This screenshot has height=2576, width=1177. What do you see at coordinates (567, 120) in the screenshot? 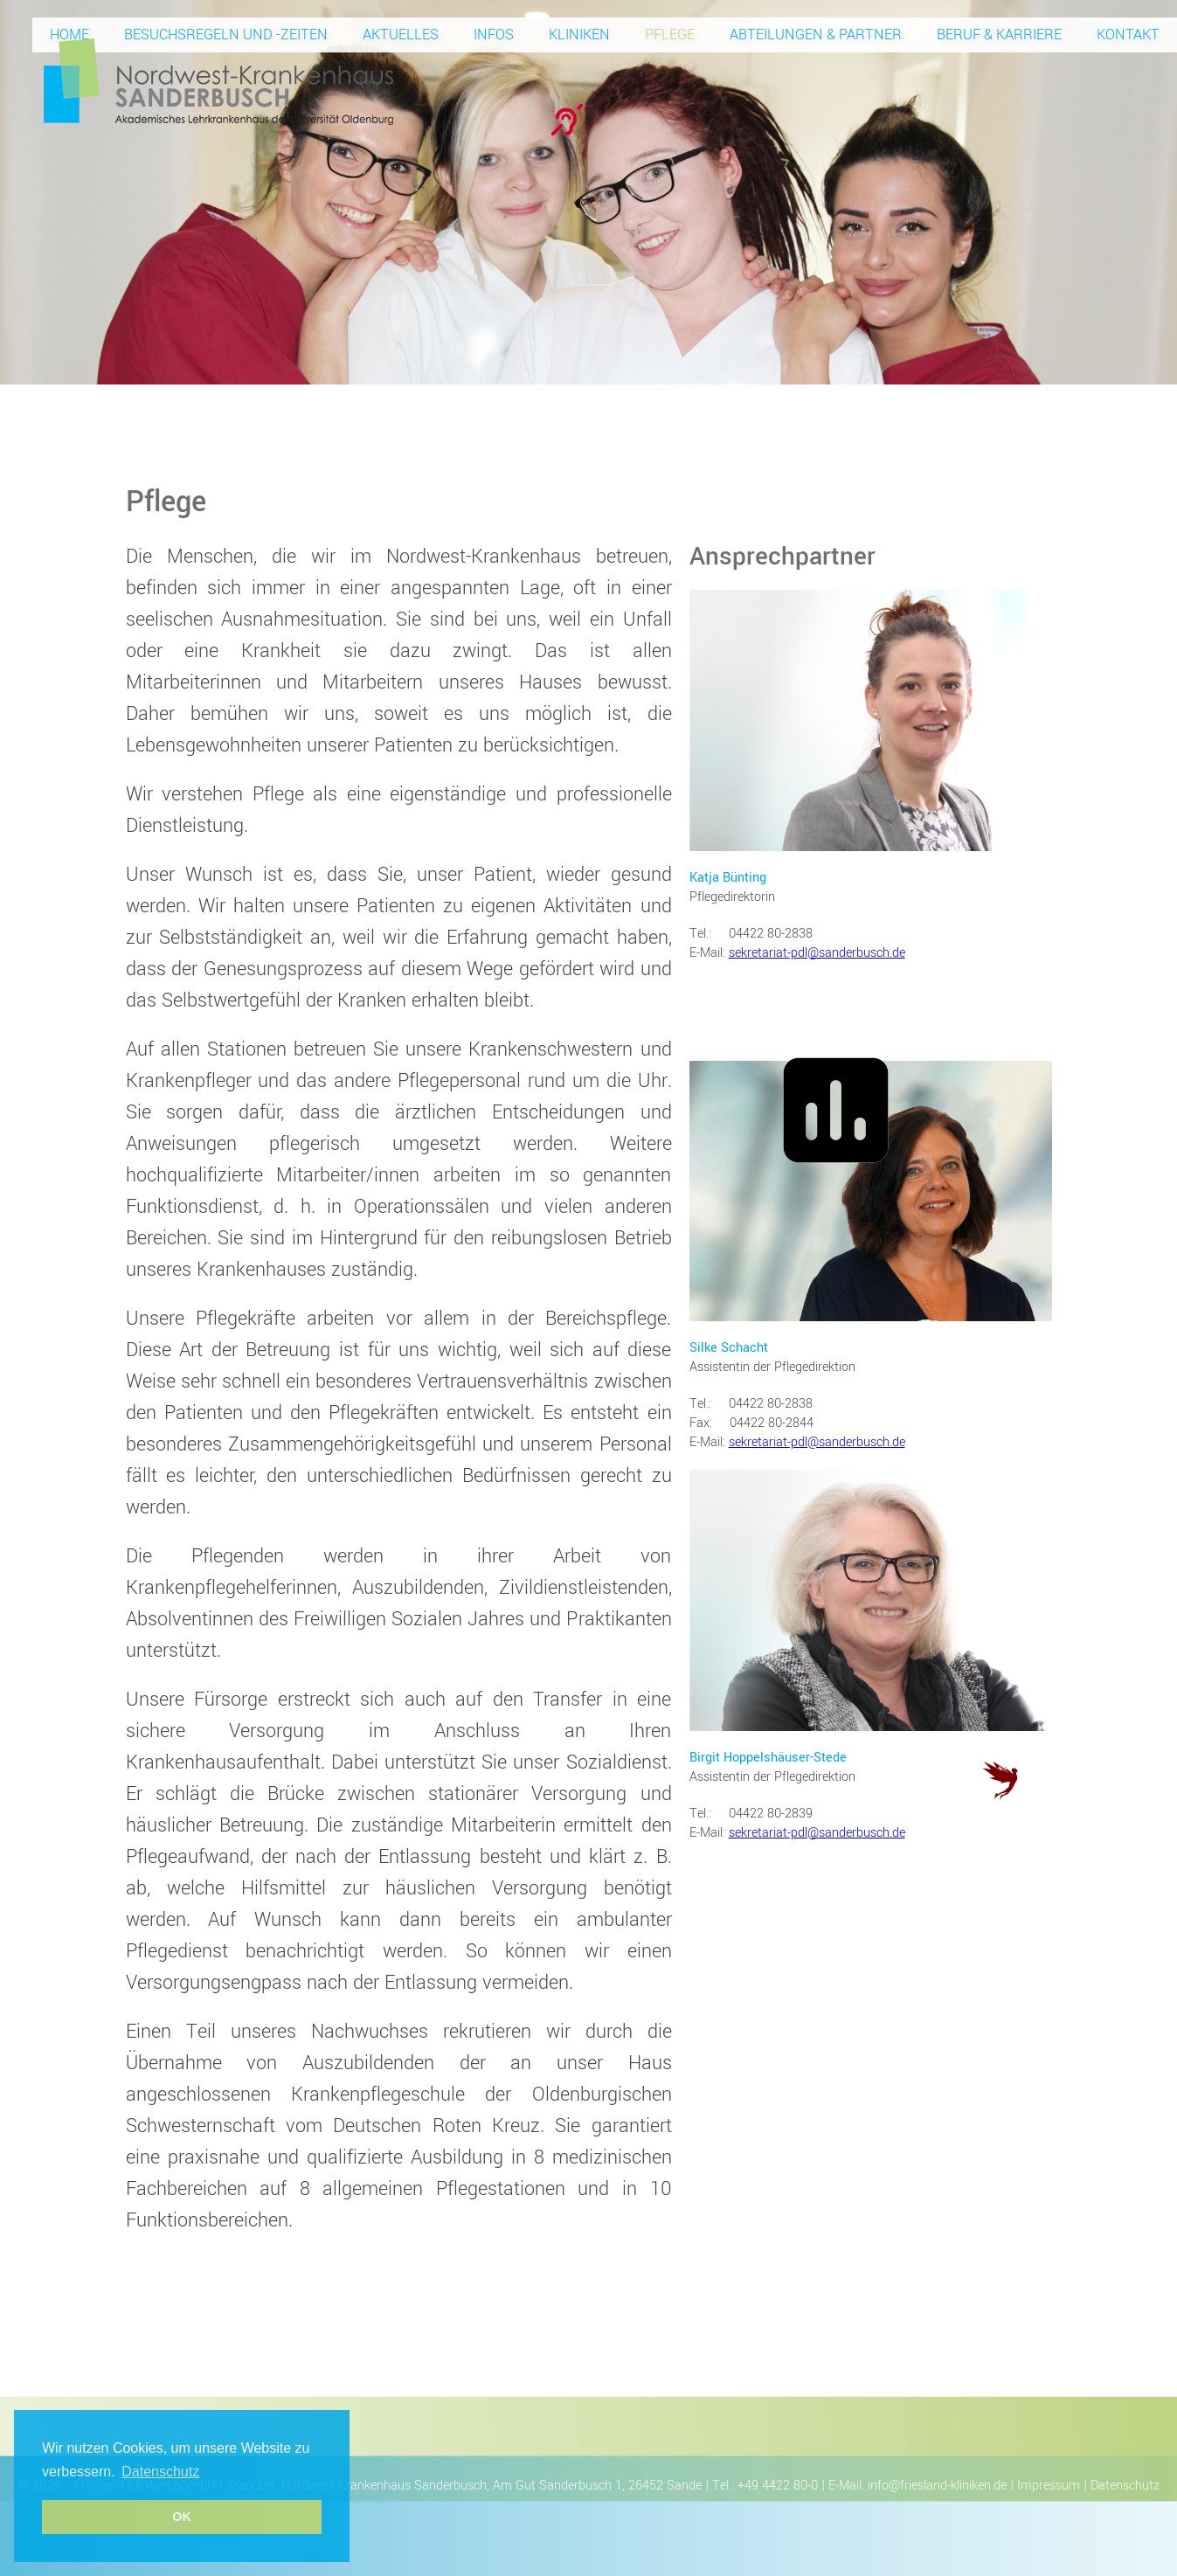
I see `indicates hearing impairment or deaf accessibility` at bounding box center [567, 120].